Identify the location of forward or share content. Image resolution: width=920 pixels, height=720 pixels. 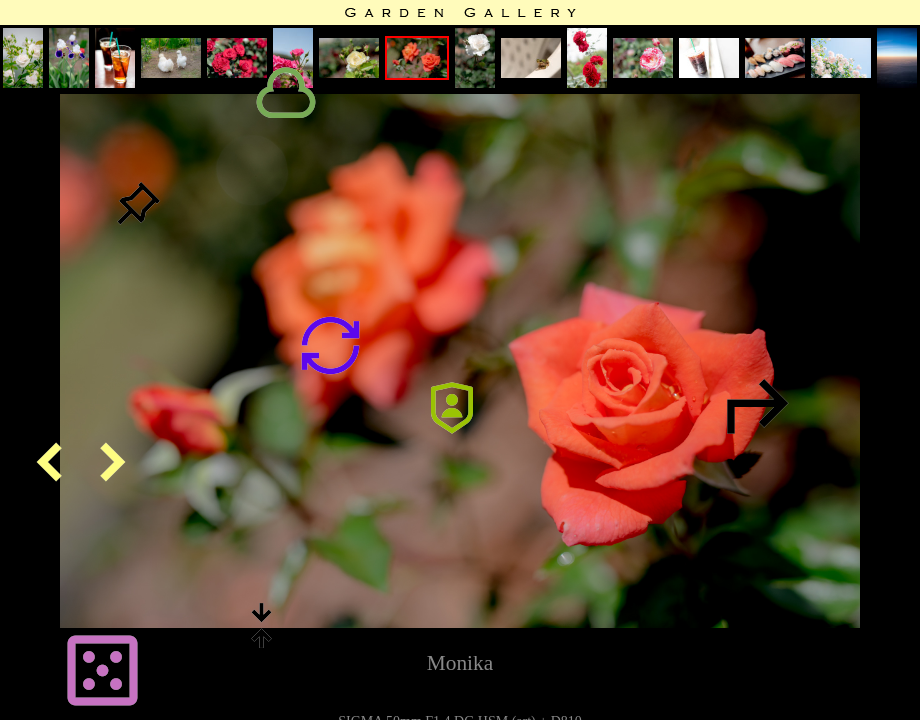
(754, 407).